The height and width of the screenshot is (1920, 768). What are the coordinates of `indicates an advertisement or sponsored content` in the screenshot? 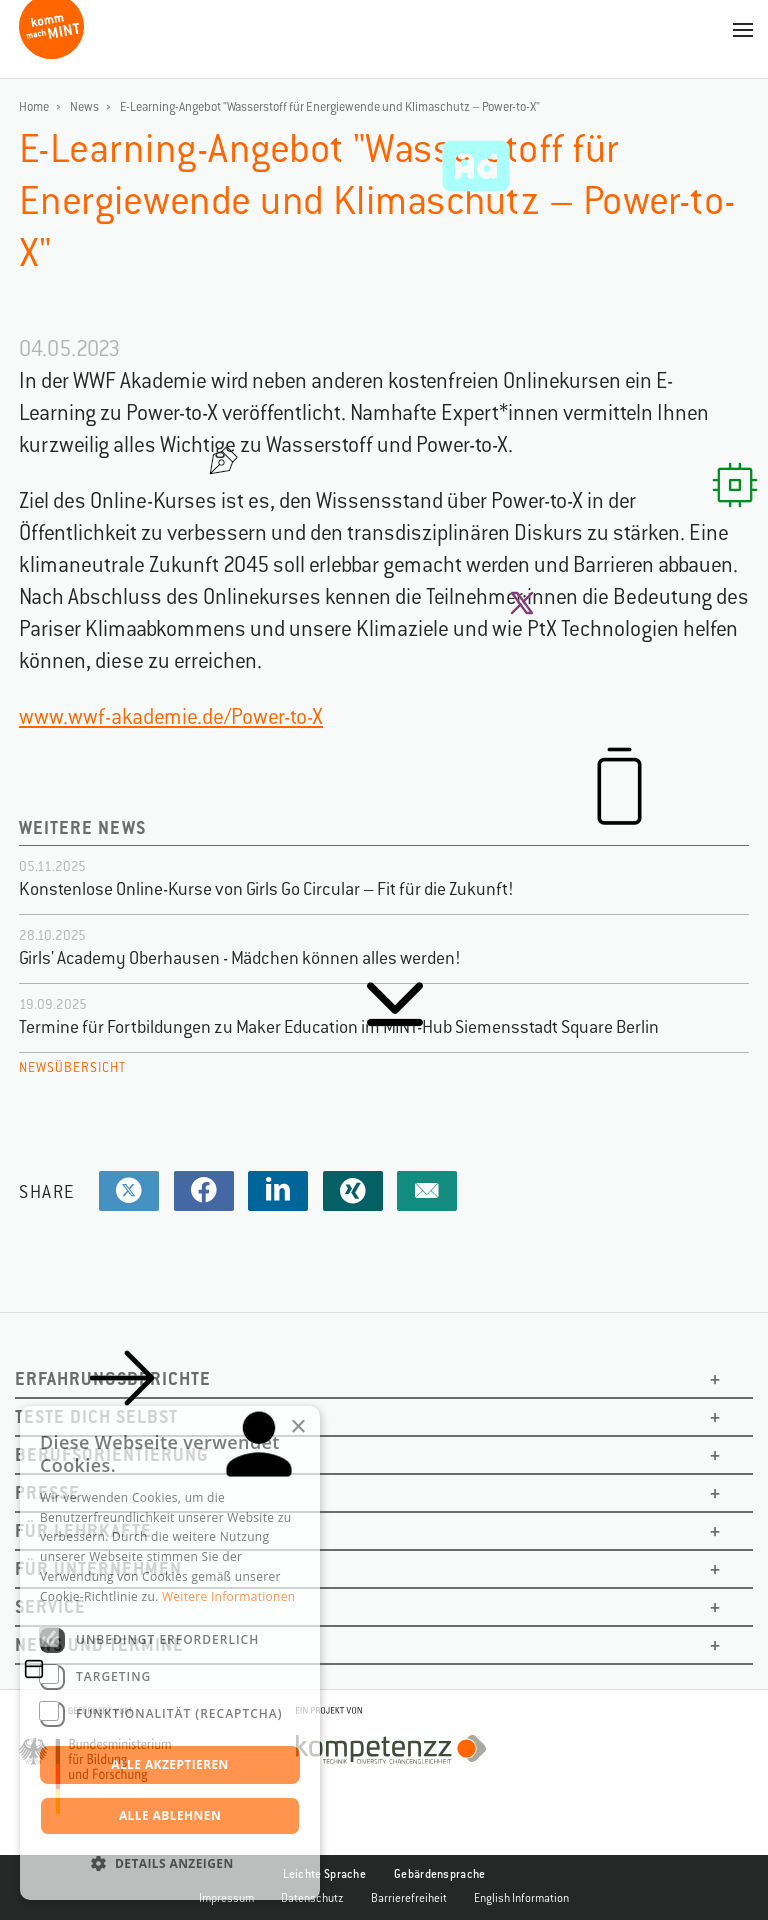 It's located at (476, 166).